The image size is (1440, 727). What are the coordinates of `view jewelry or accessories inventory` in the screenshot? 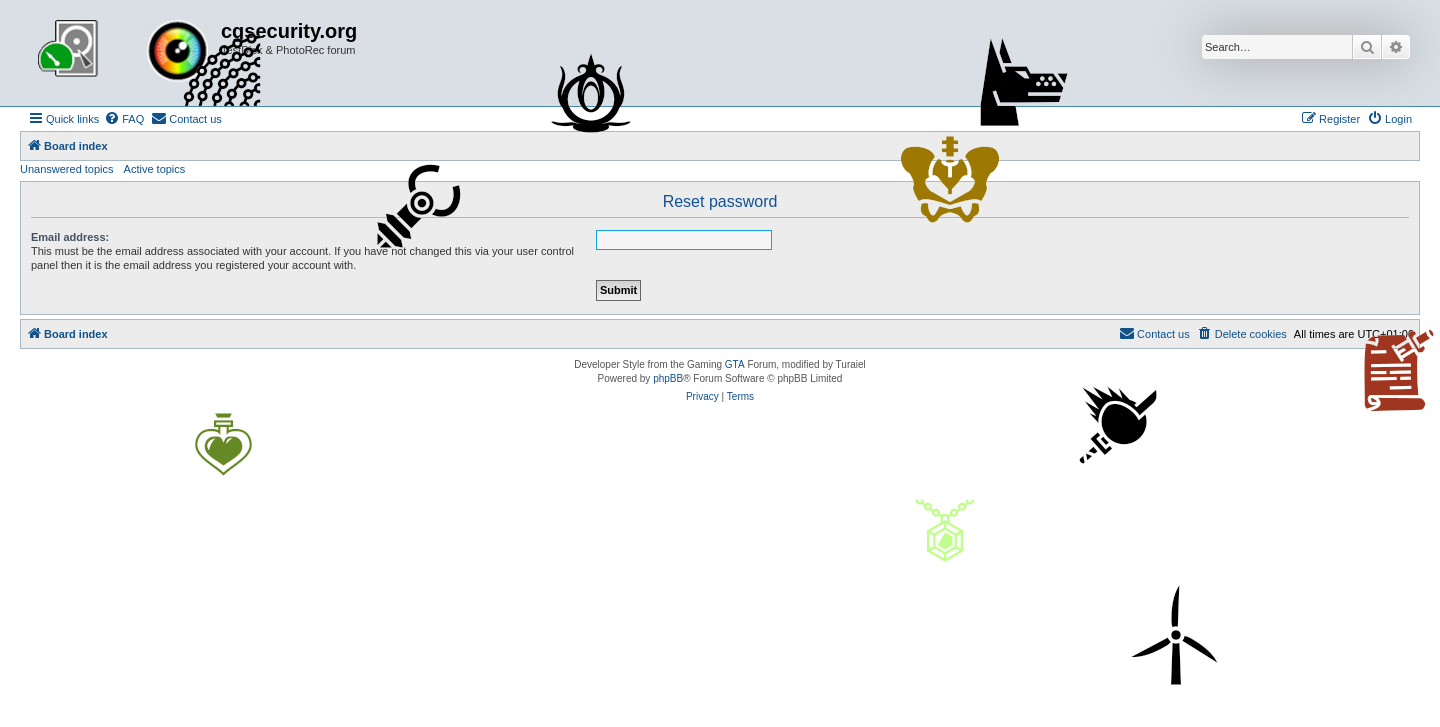 It's located at (945, 530).